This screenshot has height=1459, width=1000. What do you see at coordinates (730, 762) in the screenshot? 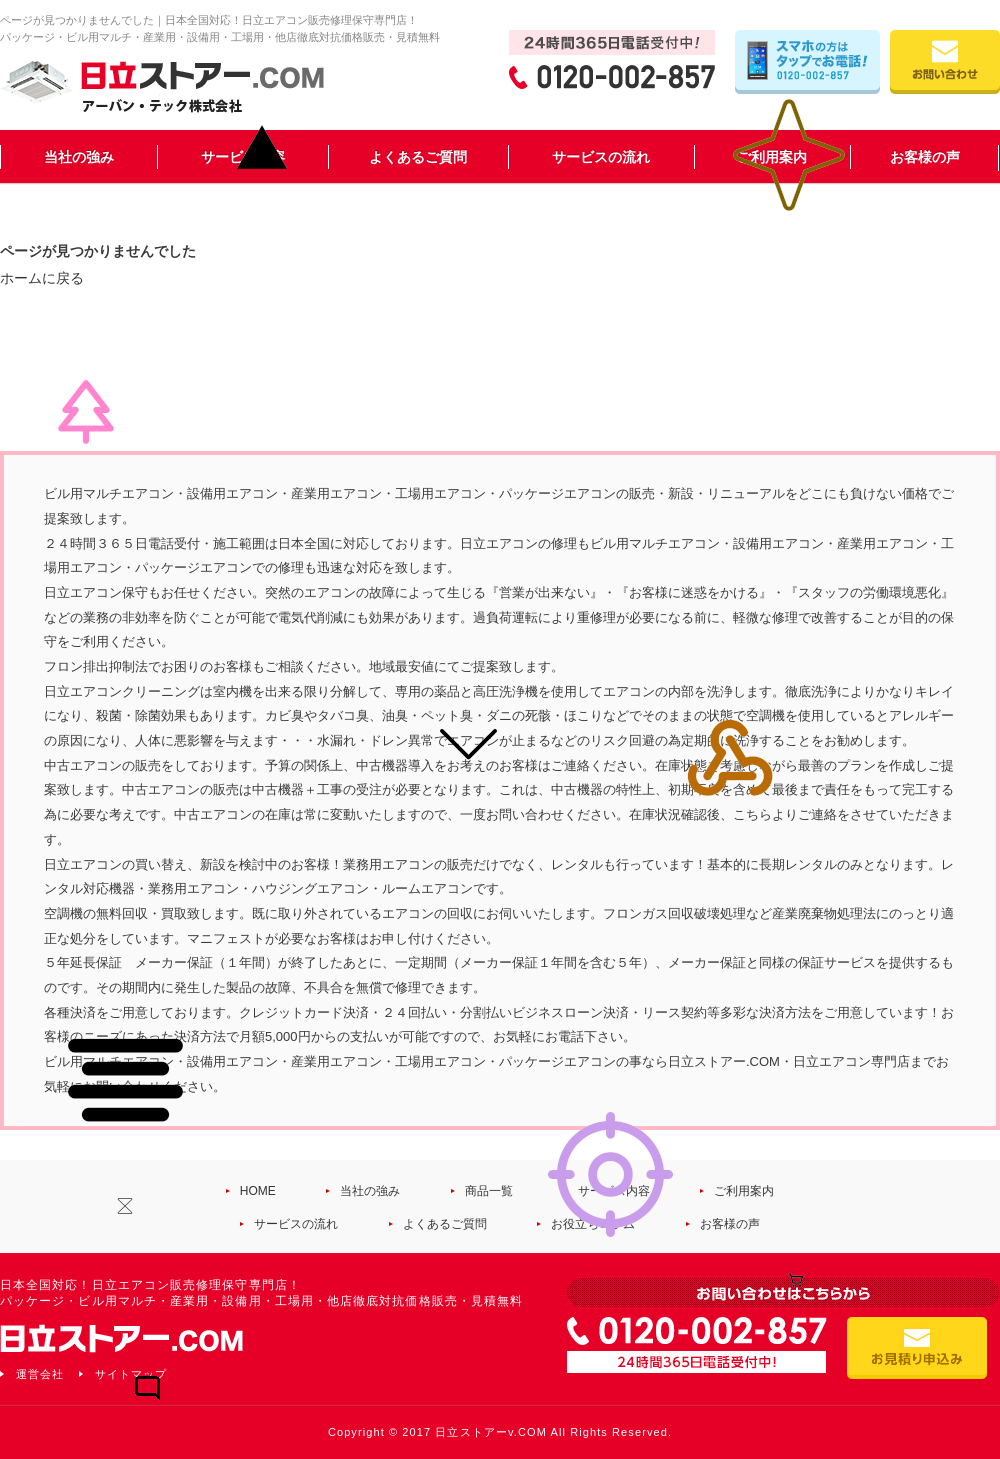
I see `configure webhook integrations` at bounding box center [730, 762].